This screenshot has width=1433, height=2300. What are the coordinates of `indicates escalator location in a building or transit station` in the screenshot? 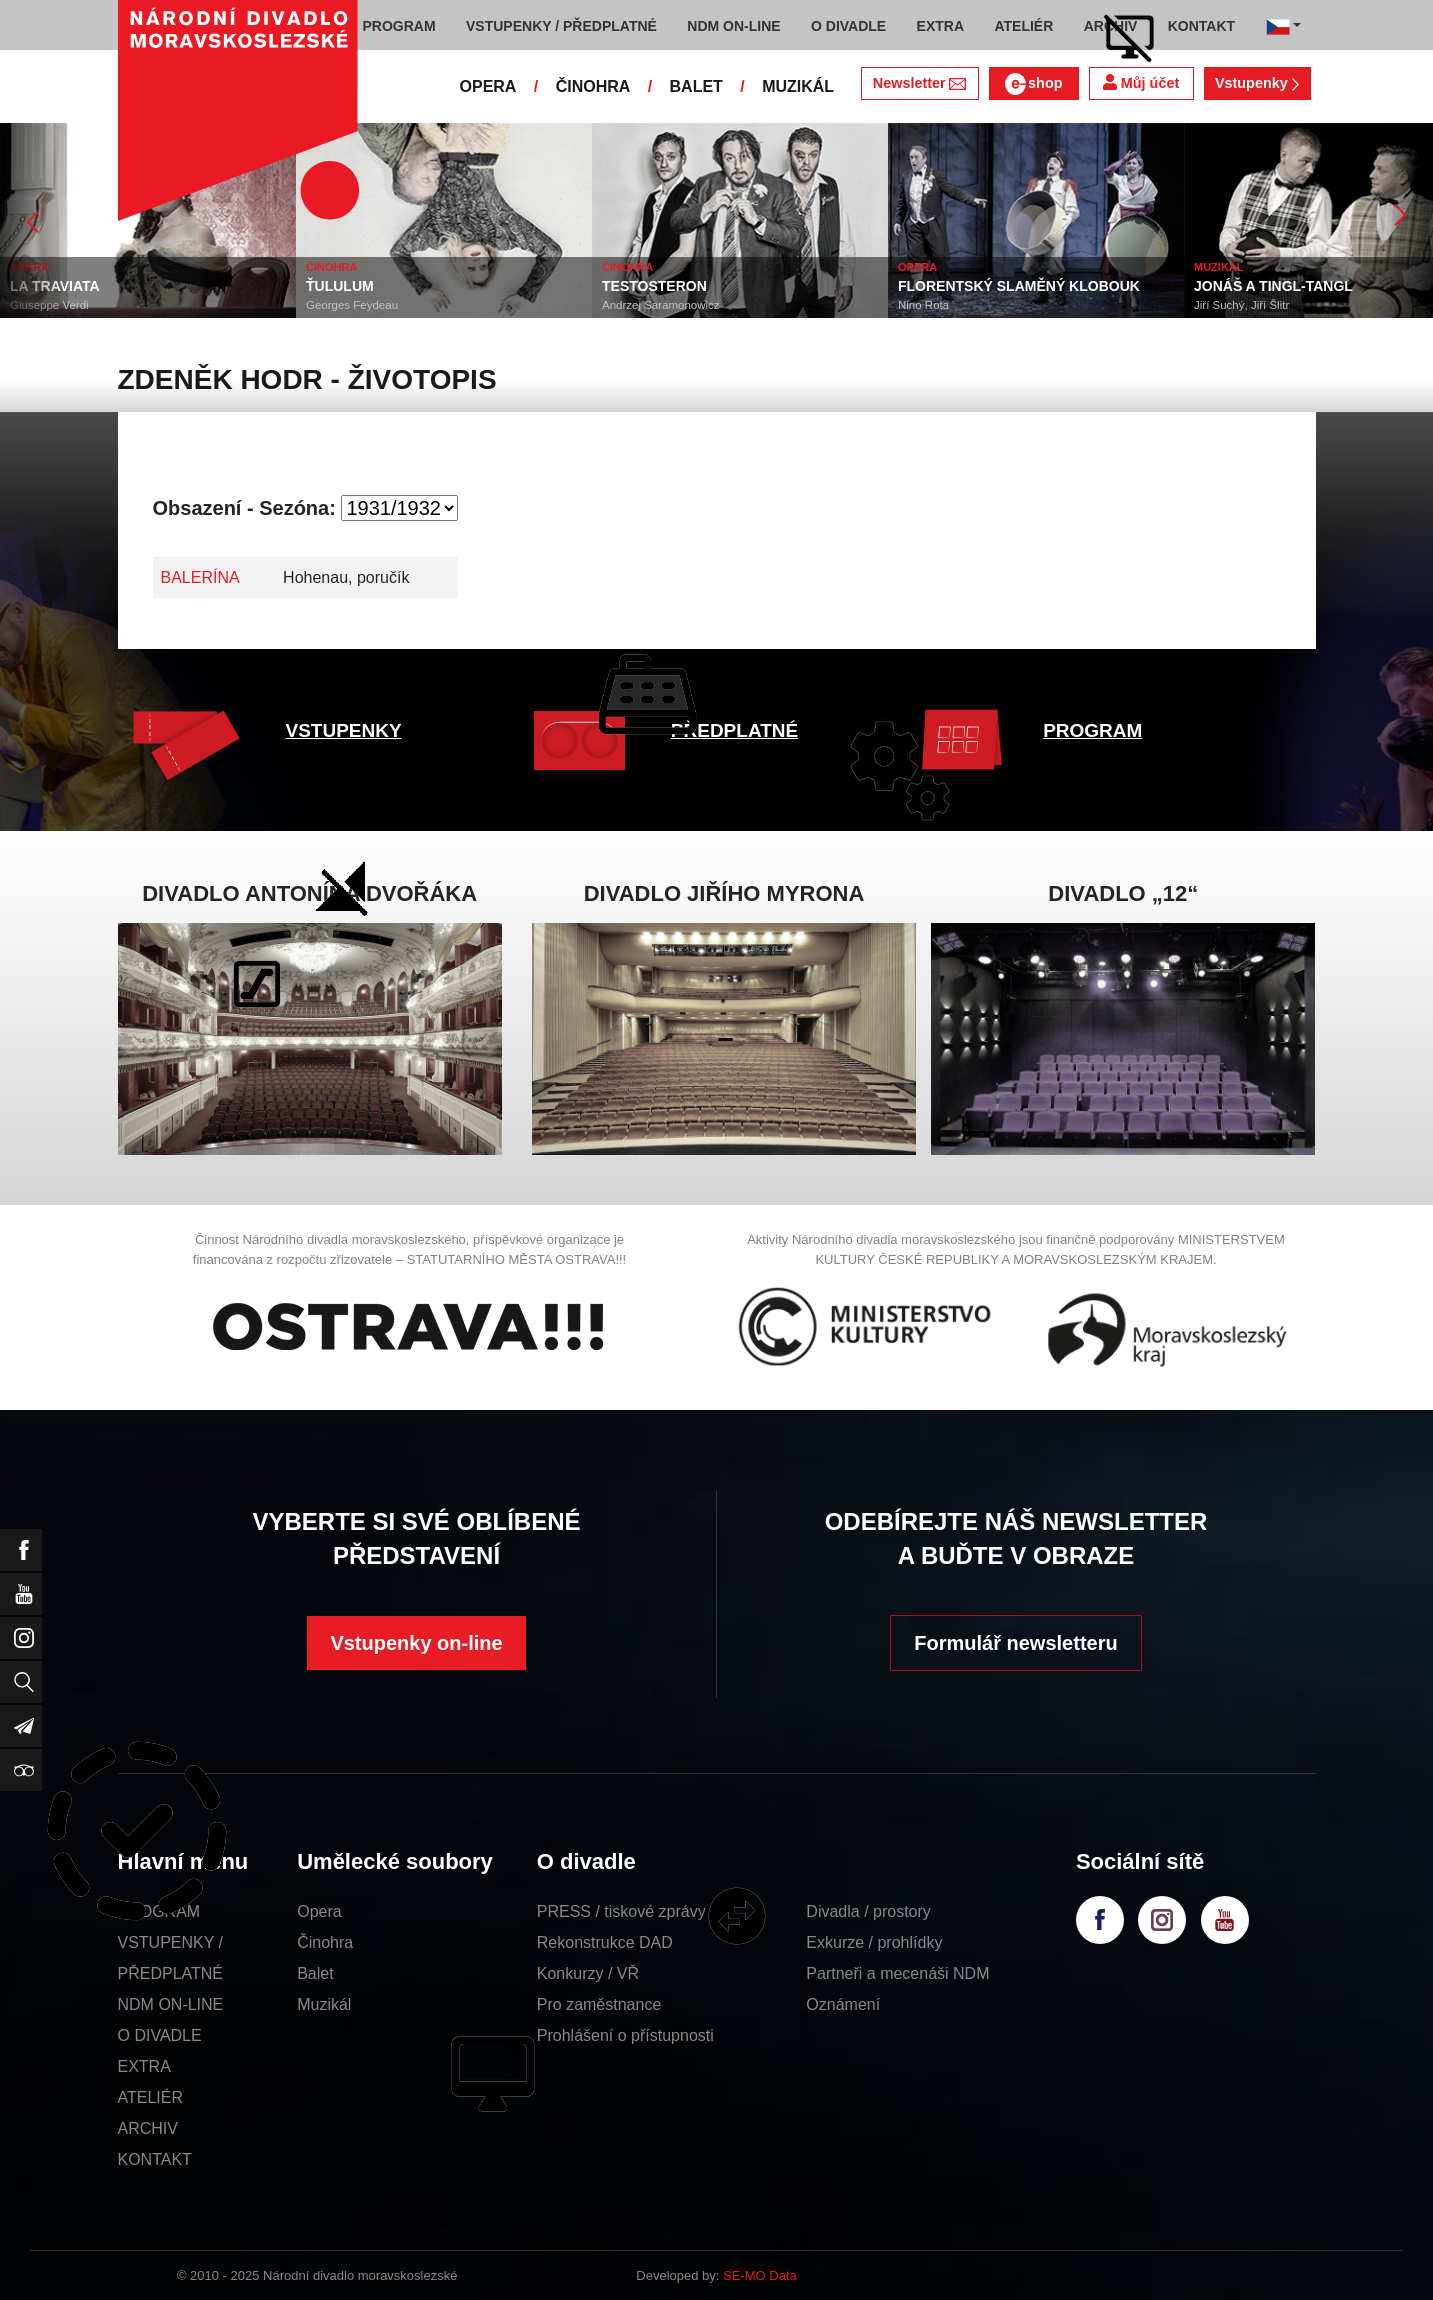 It's located at (257, 984).